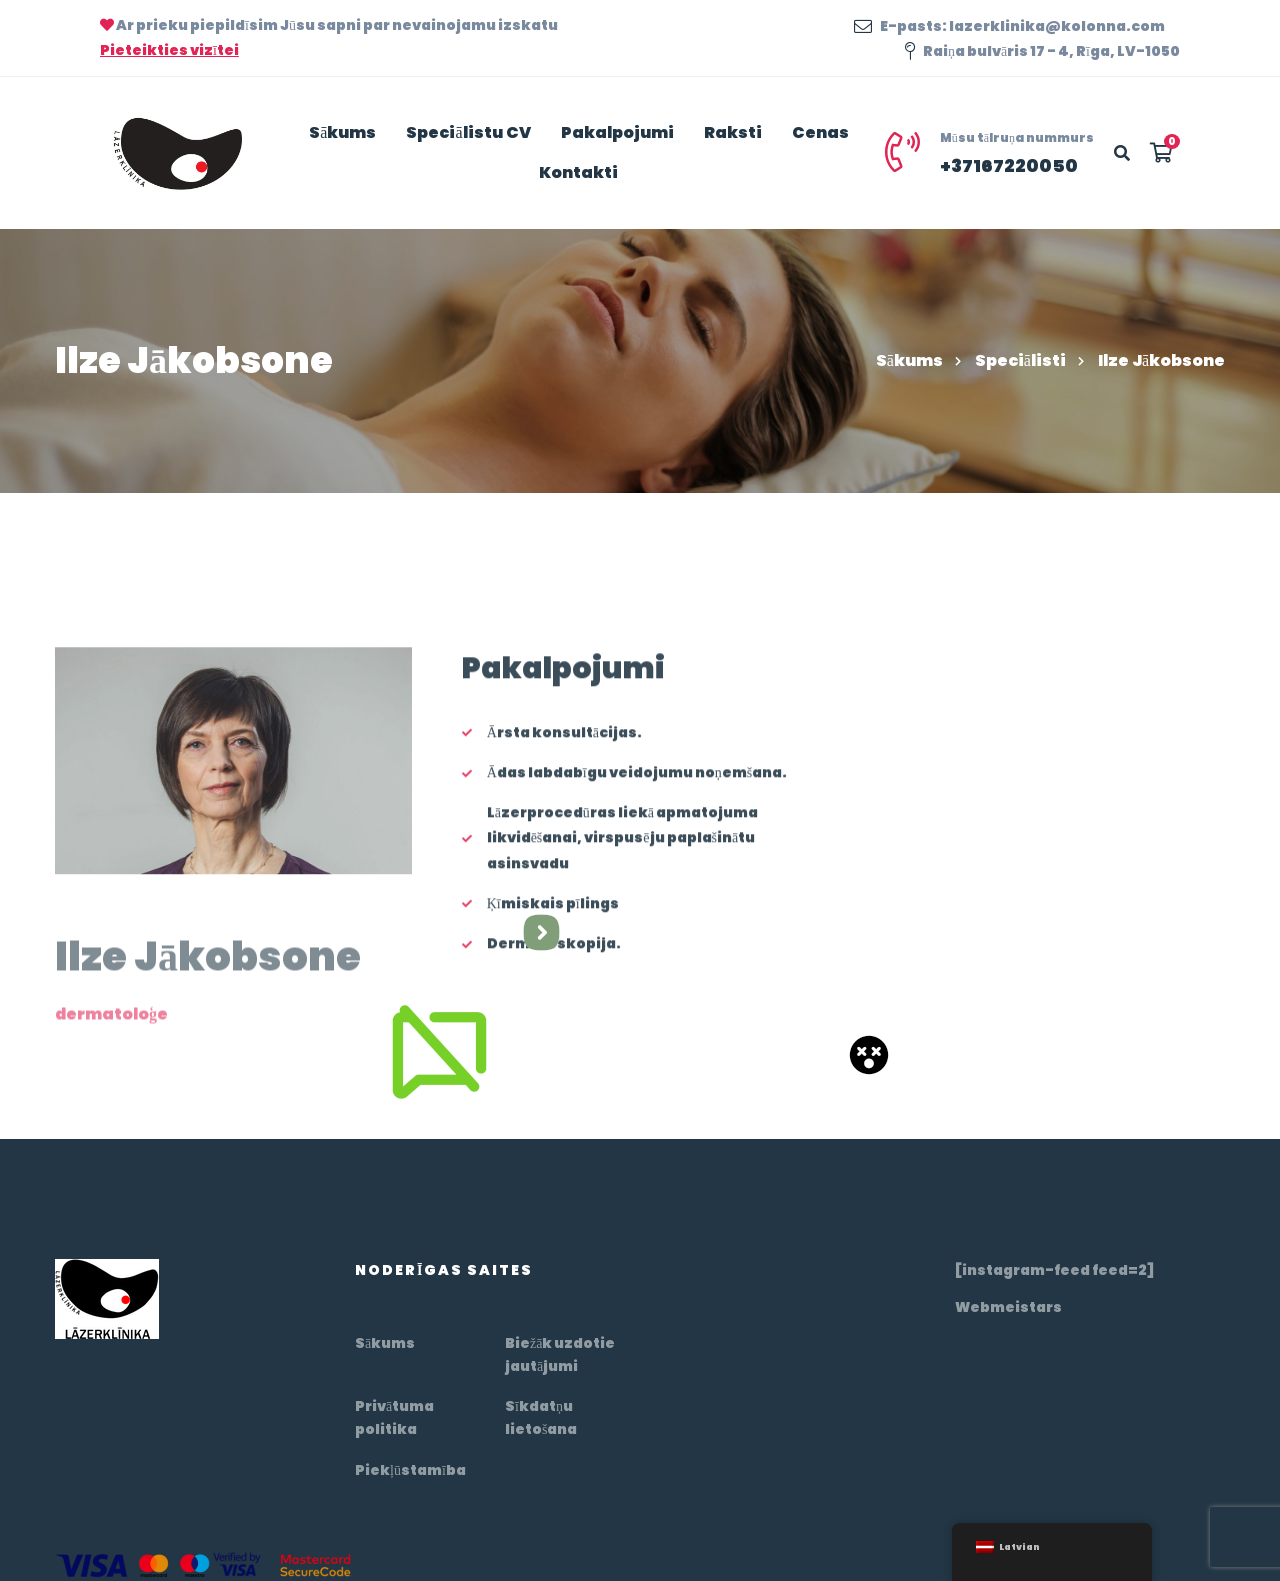 The width and height of the screenshot is (1280, 1581). What do you see at coordinates (541, 932) in the screenshot?
I see `go to next item or step` at bounding box center [541, 932].